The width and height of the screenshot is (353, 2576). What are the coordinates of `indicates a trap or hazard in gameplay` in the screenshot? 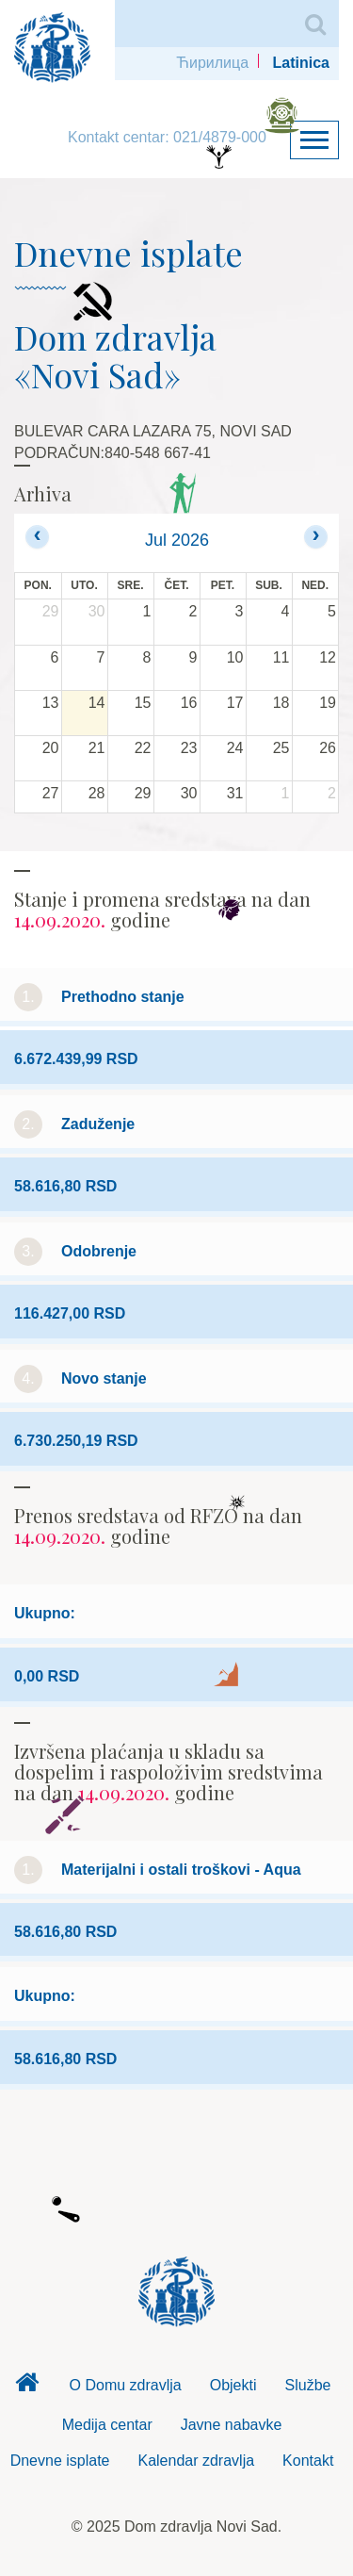 It's located at (218, 156).